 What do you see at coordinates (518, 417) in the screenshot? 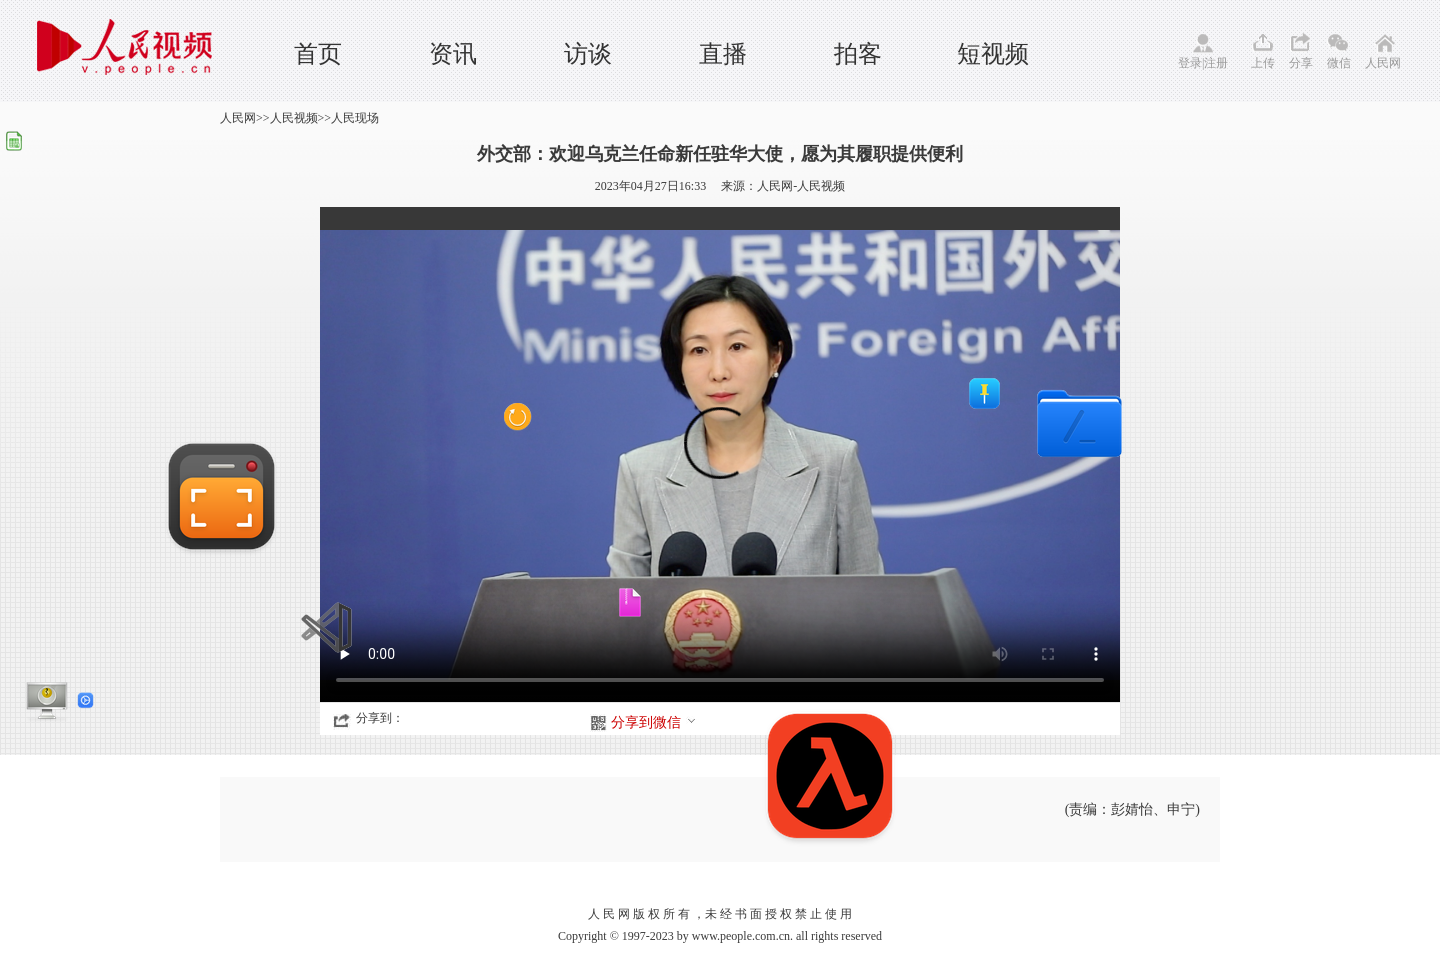
I see `reboot or restart the system` at bounding box center [518, 417].